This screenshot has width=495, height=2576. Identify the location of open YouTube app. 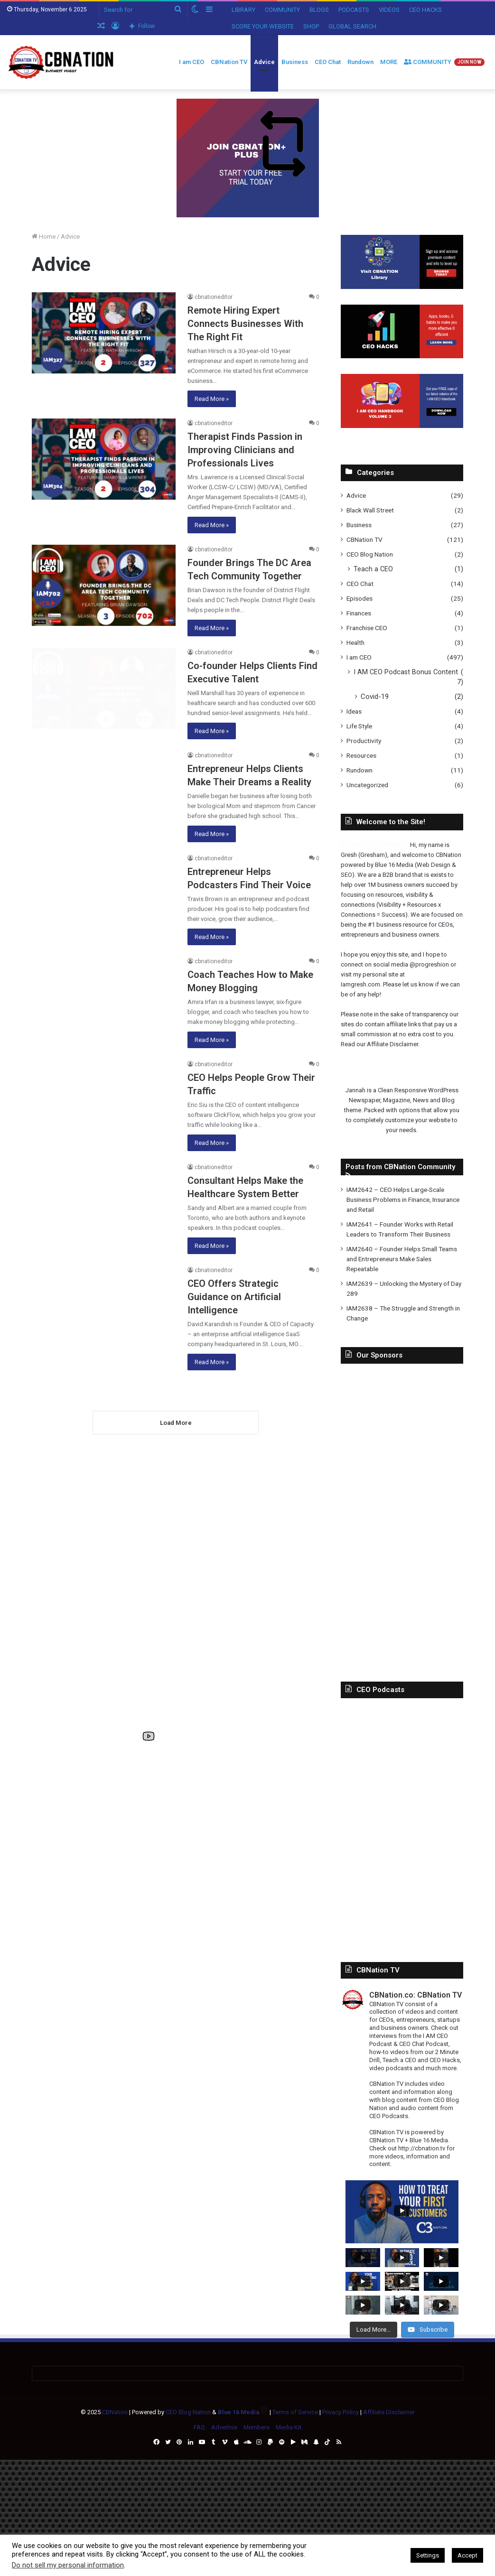
(149, 1736).